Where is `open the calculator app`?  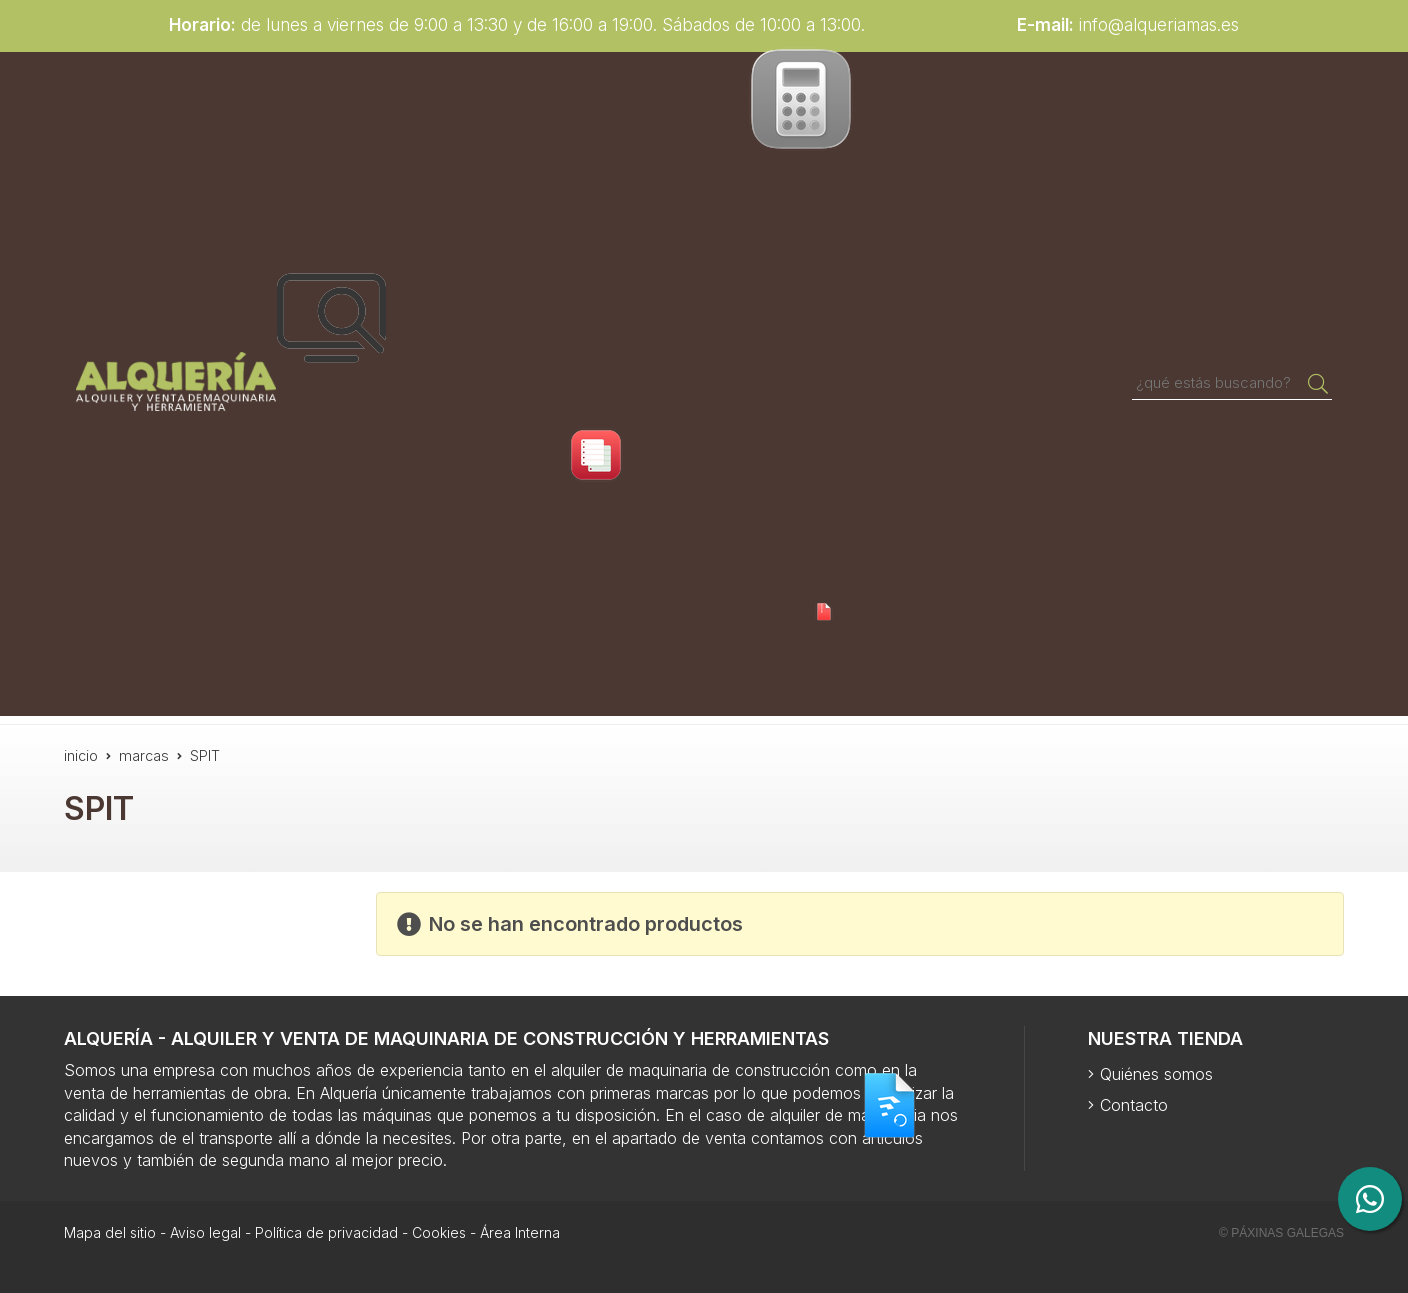
open the calculator app is located at coordinates (801, 99).